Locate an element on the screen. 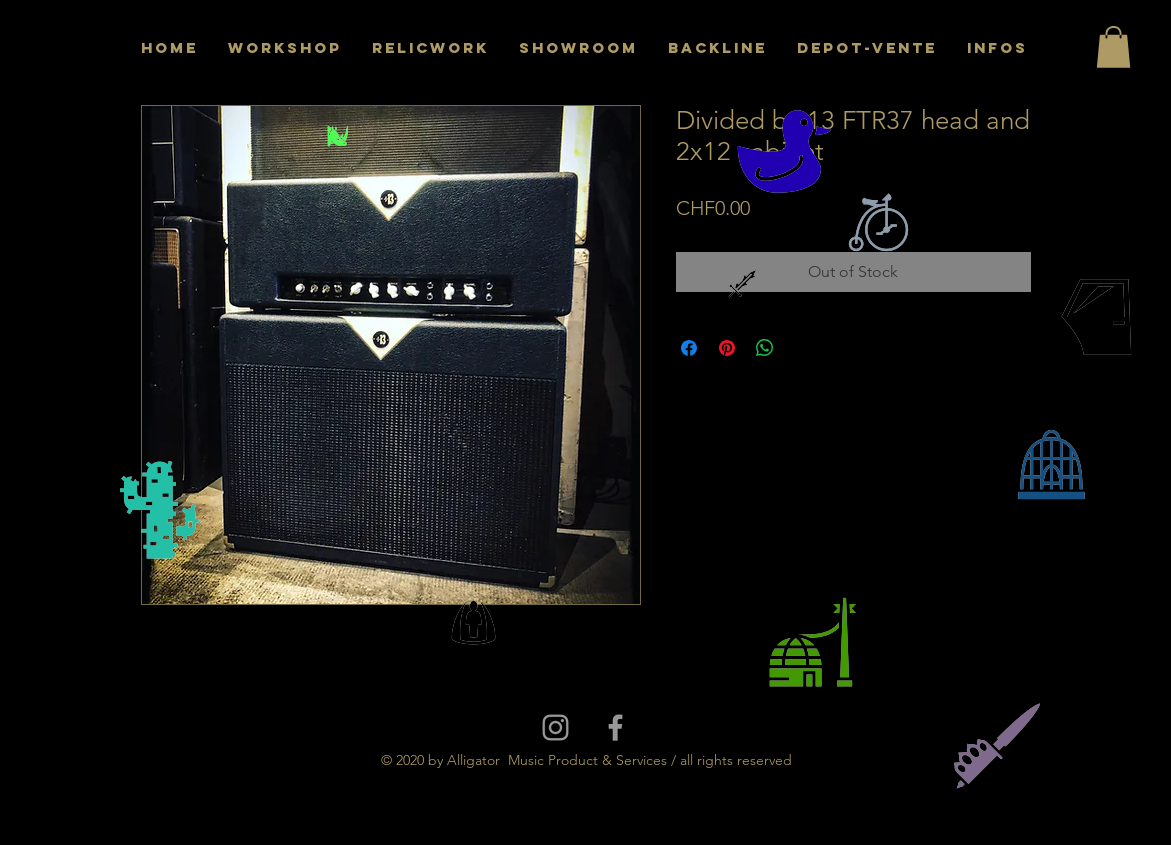 This screenshot has height=845, width=1171. equip a broken or shattered weapon is located at coordinates (742, 284).